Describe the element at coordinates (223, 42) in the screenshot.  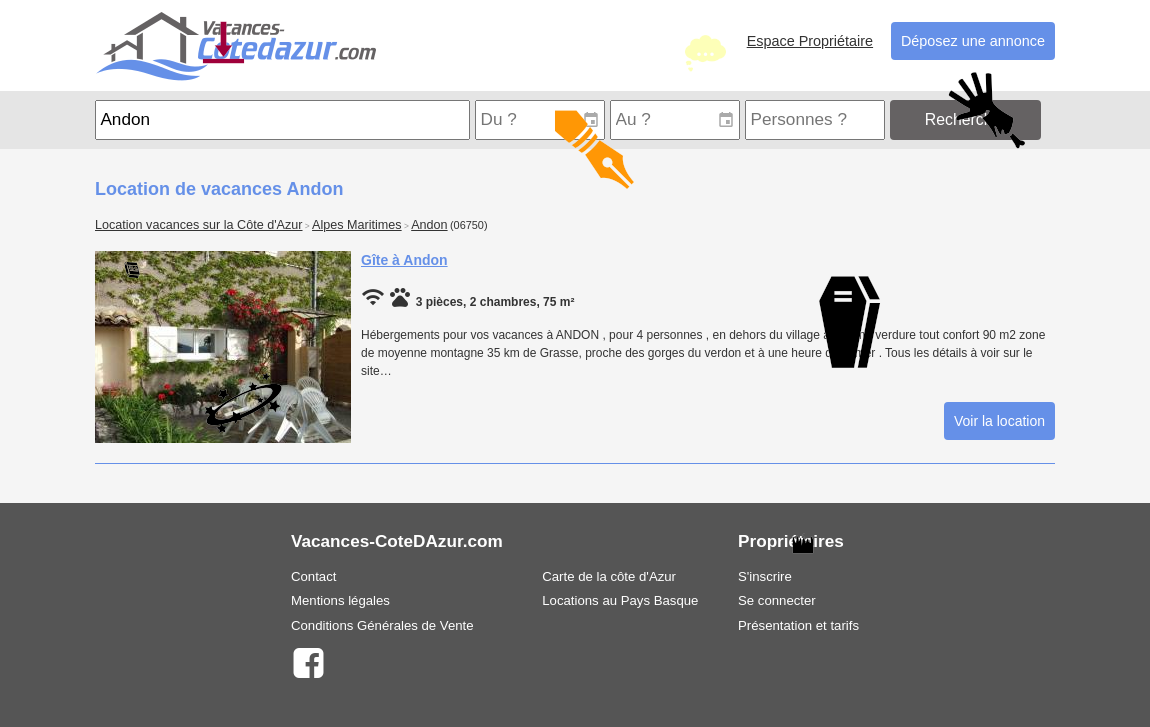
I see `download or save a file` at that location.